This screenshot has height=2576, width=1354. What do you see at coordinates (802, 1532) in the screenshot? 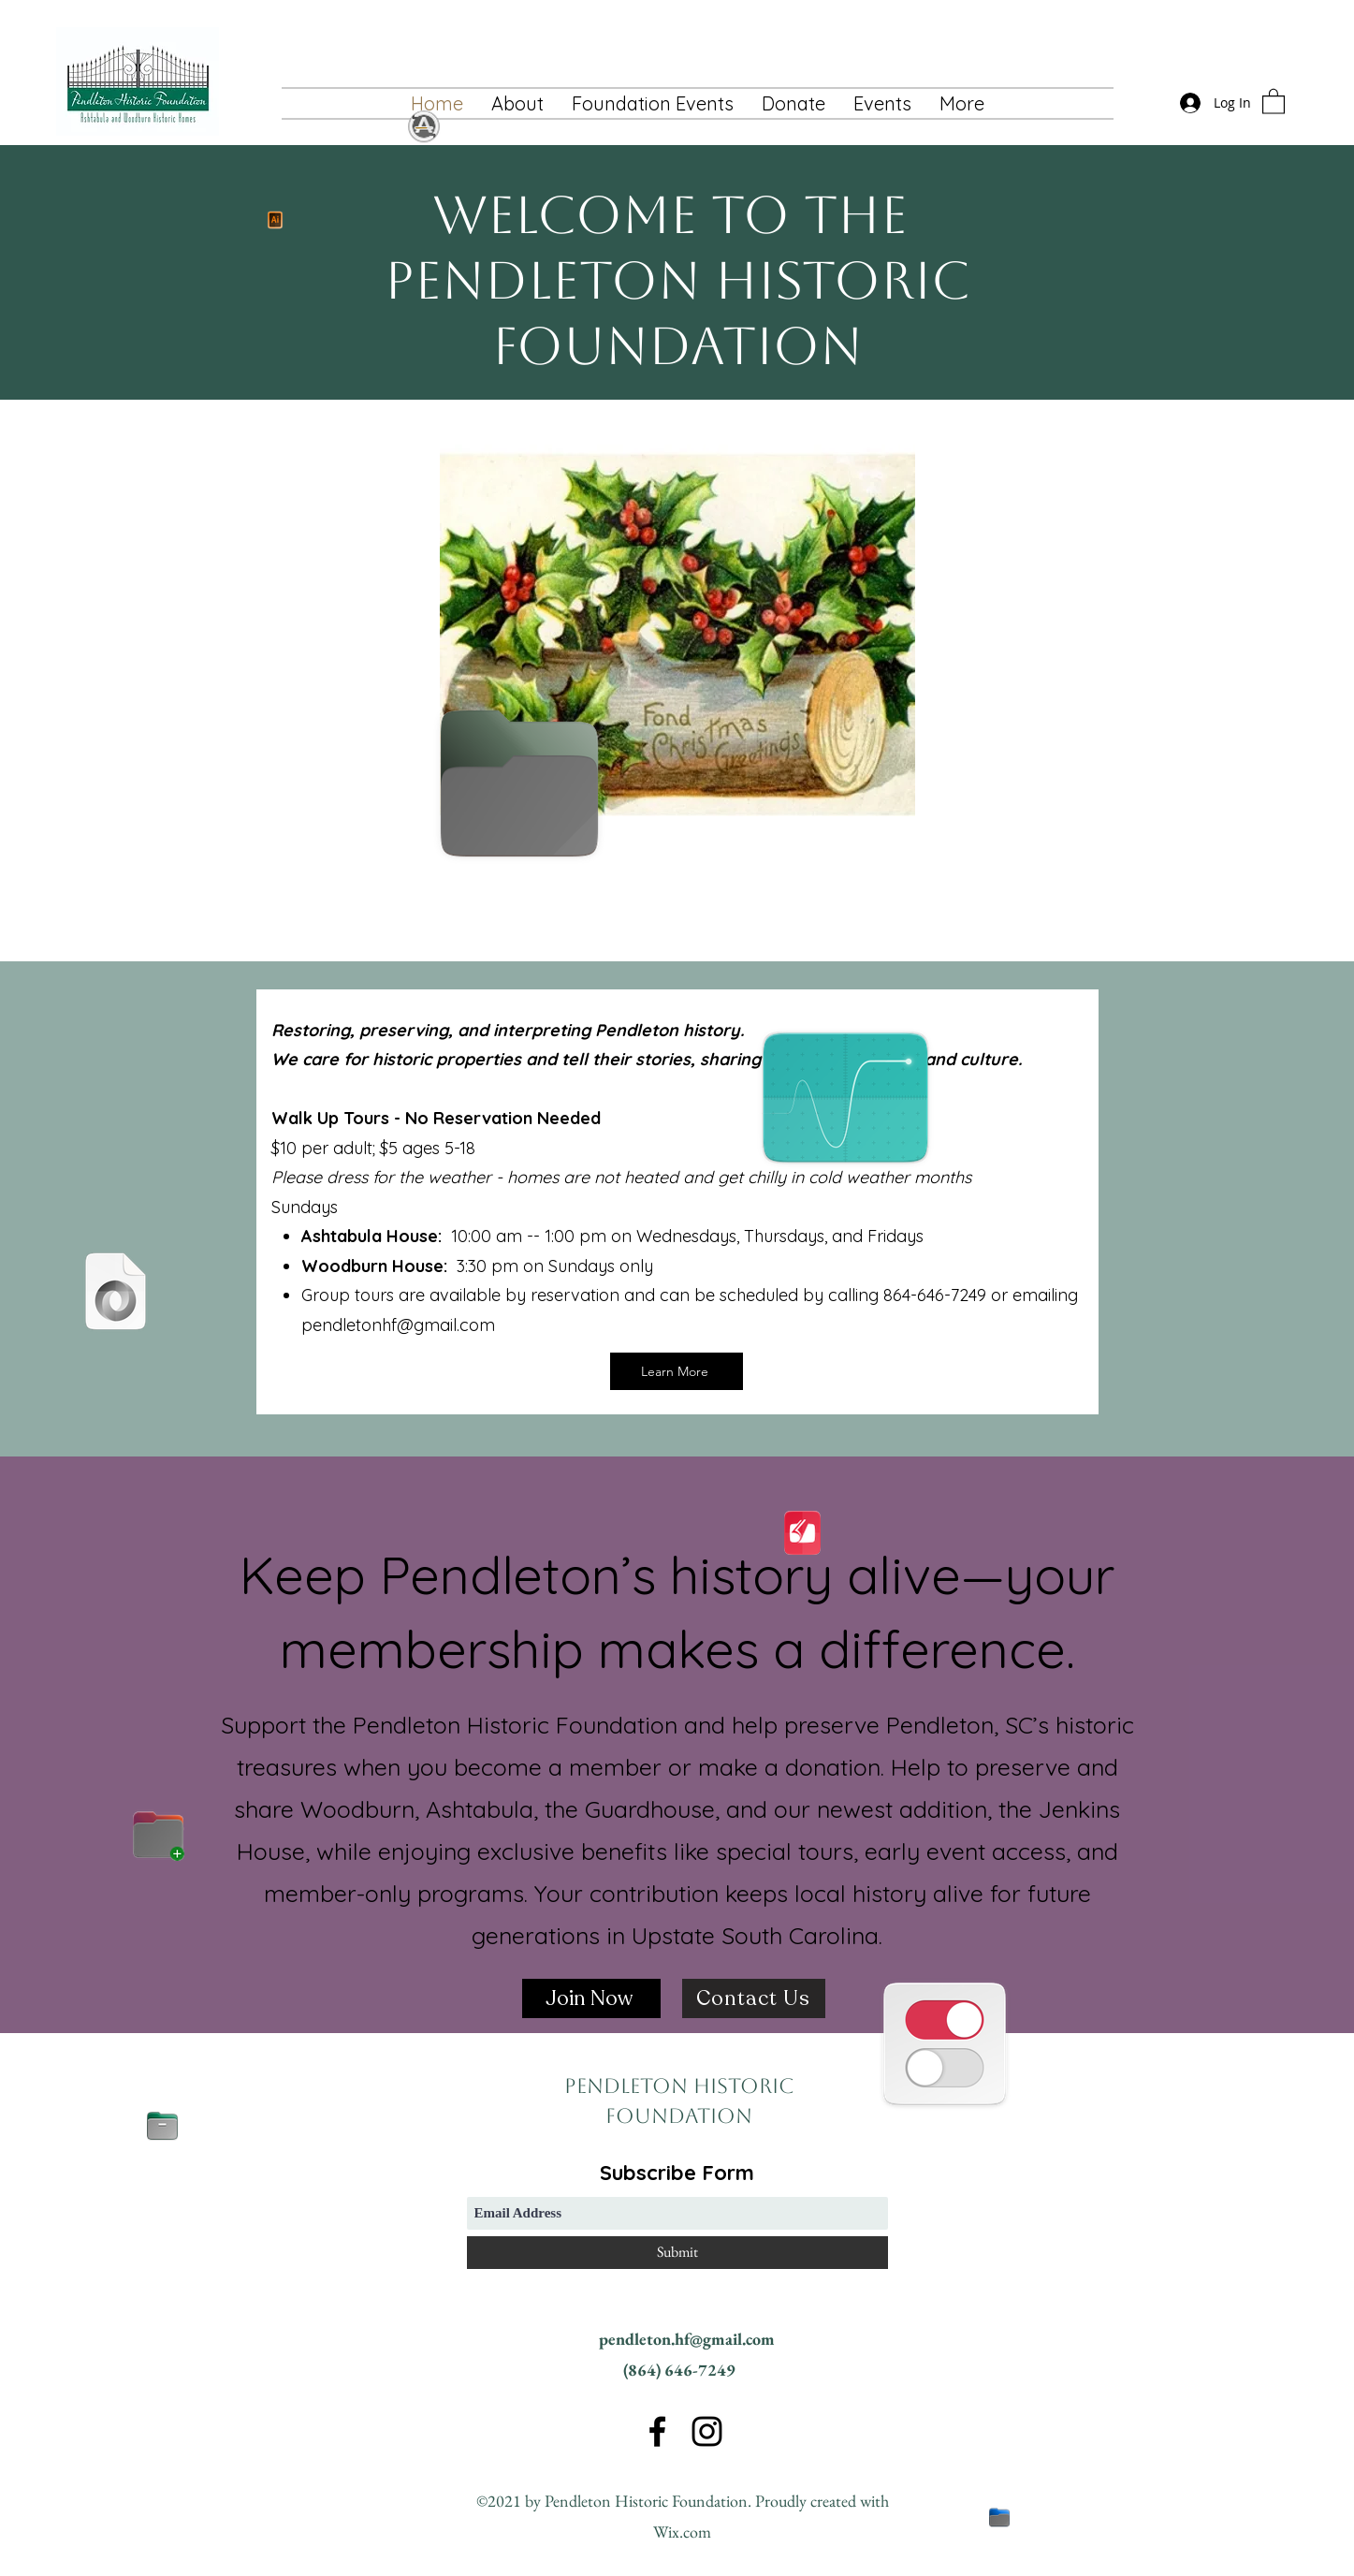
I see `an eps vector image file` at bounding box center [802, 1532].